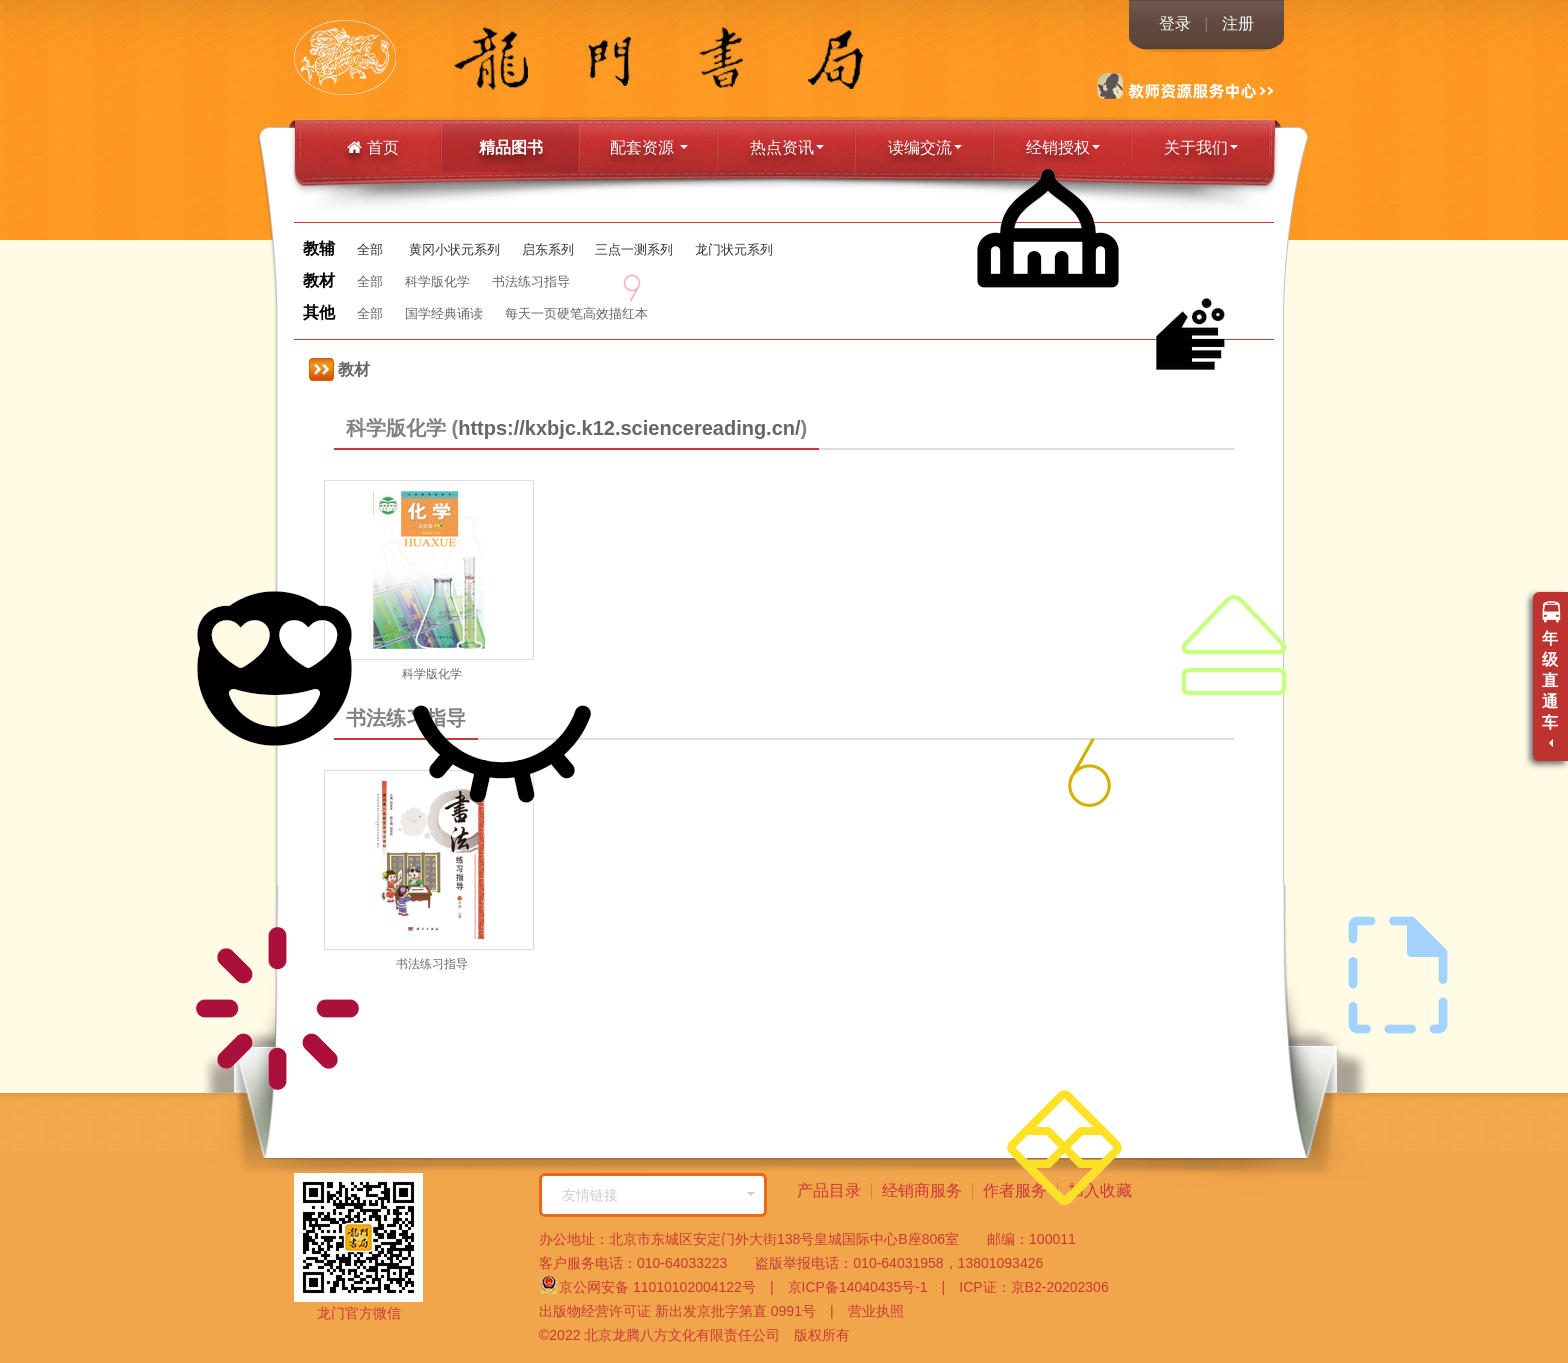  Describe the element at coordinates (632, 288) in the screenshot. I see `indicates the number nine in a list or sequence` at that location.